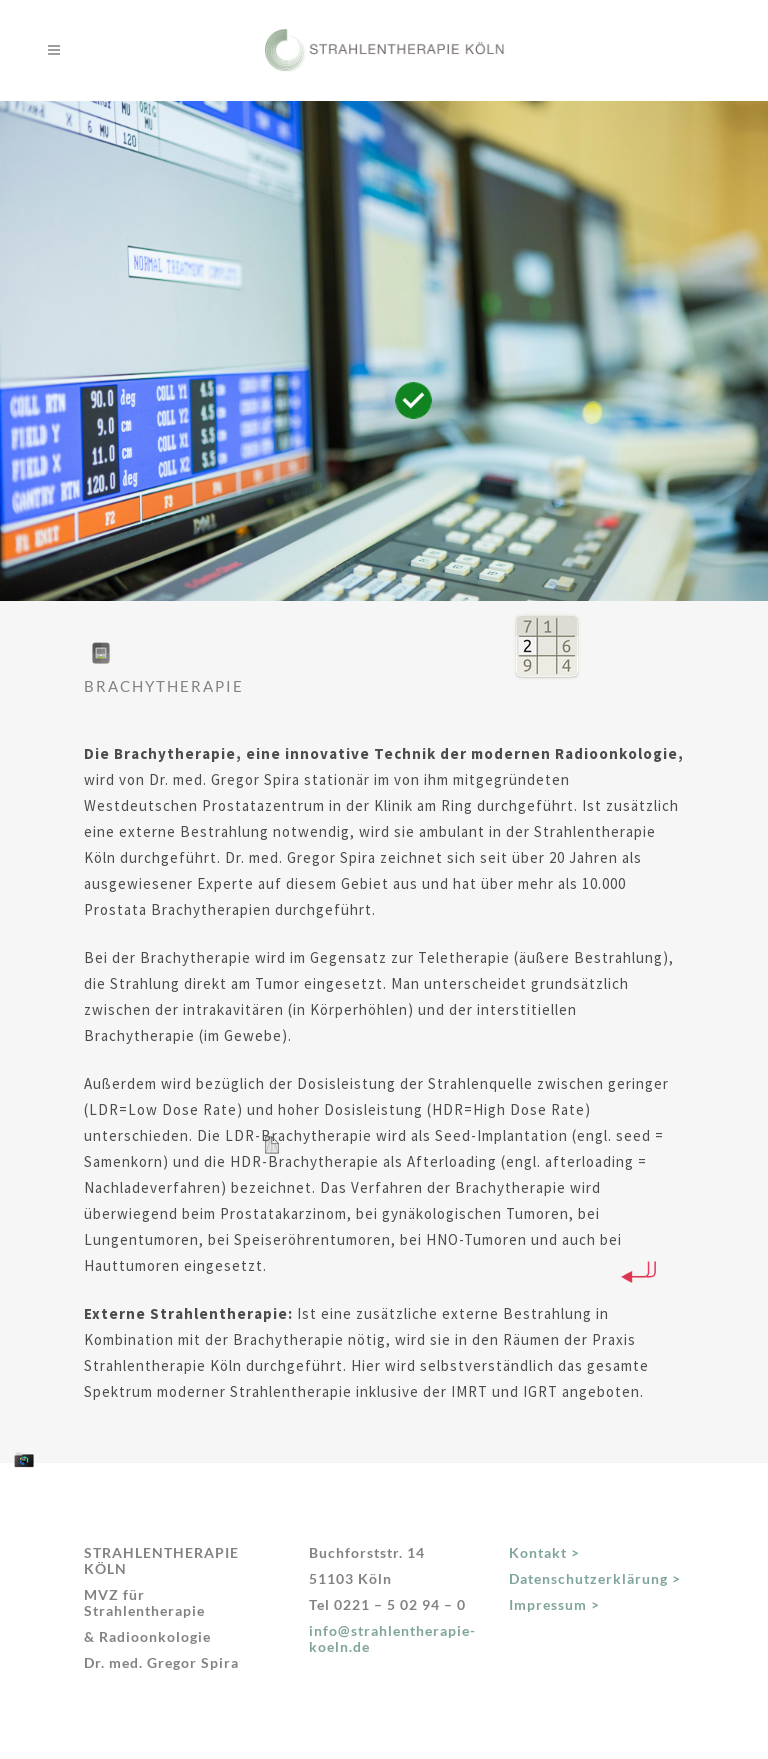 This screenshot has width=768, height=1759. Describe the element at coordinates (638, 1272) in the screenshot. I see `reply to all recipients of an email` at that location.